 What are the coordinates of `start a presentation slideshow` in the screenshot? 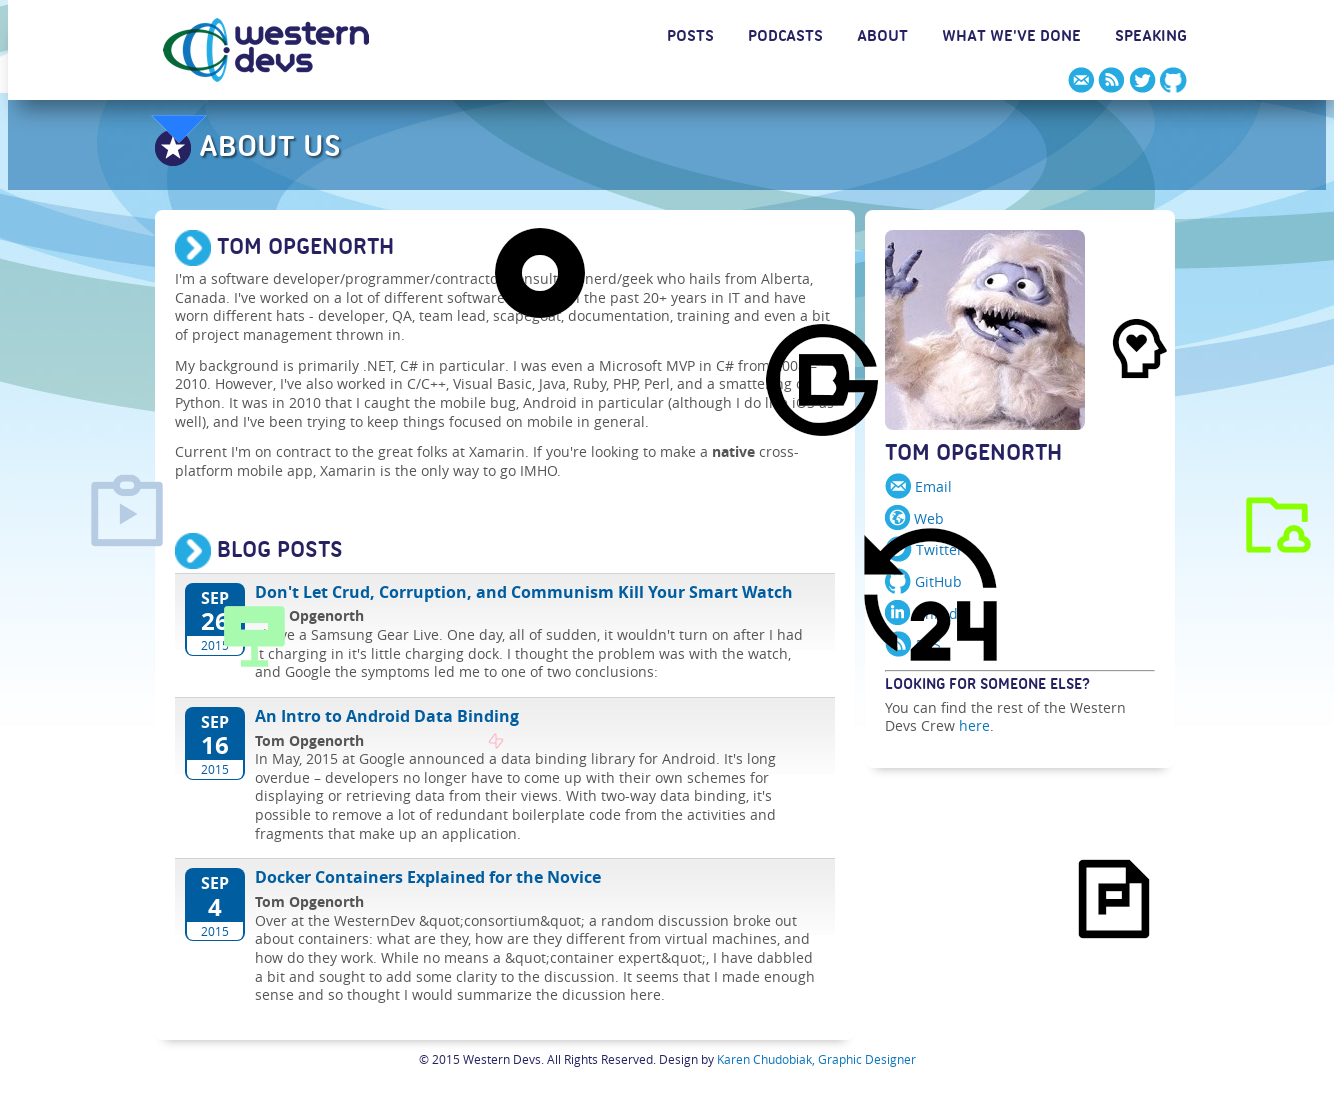 It's located at (127, 514).